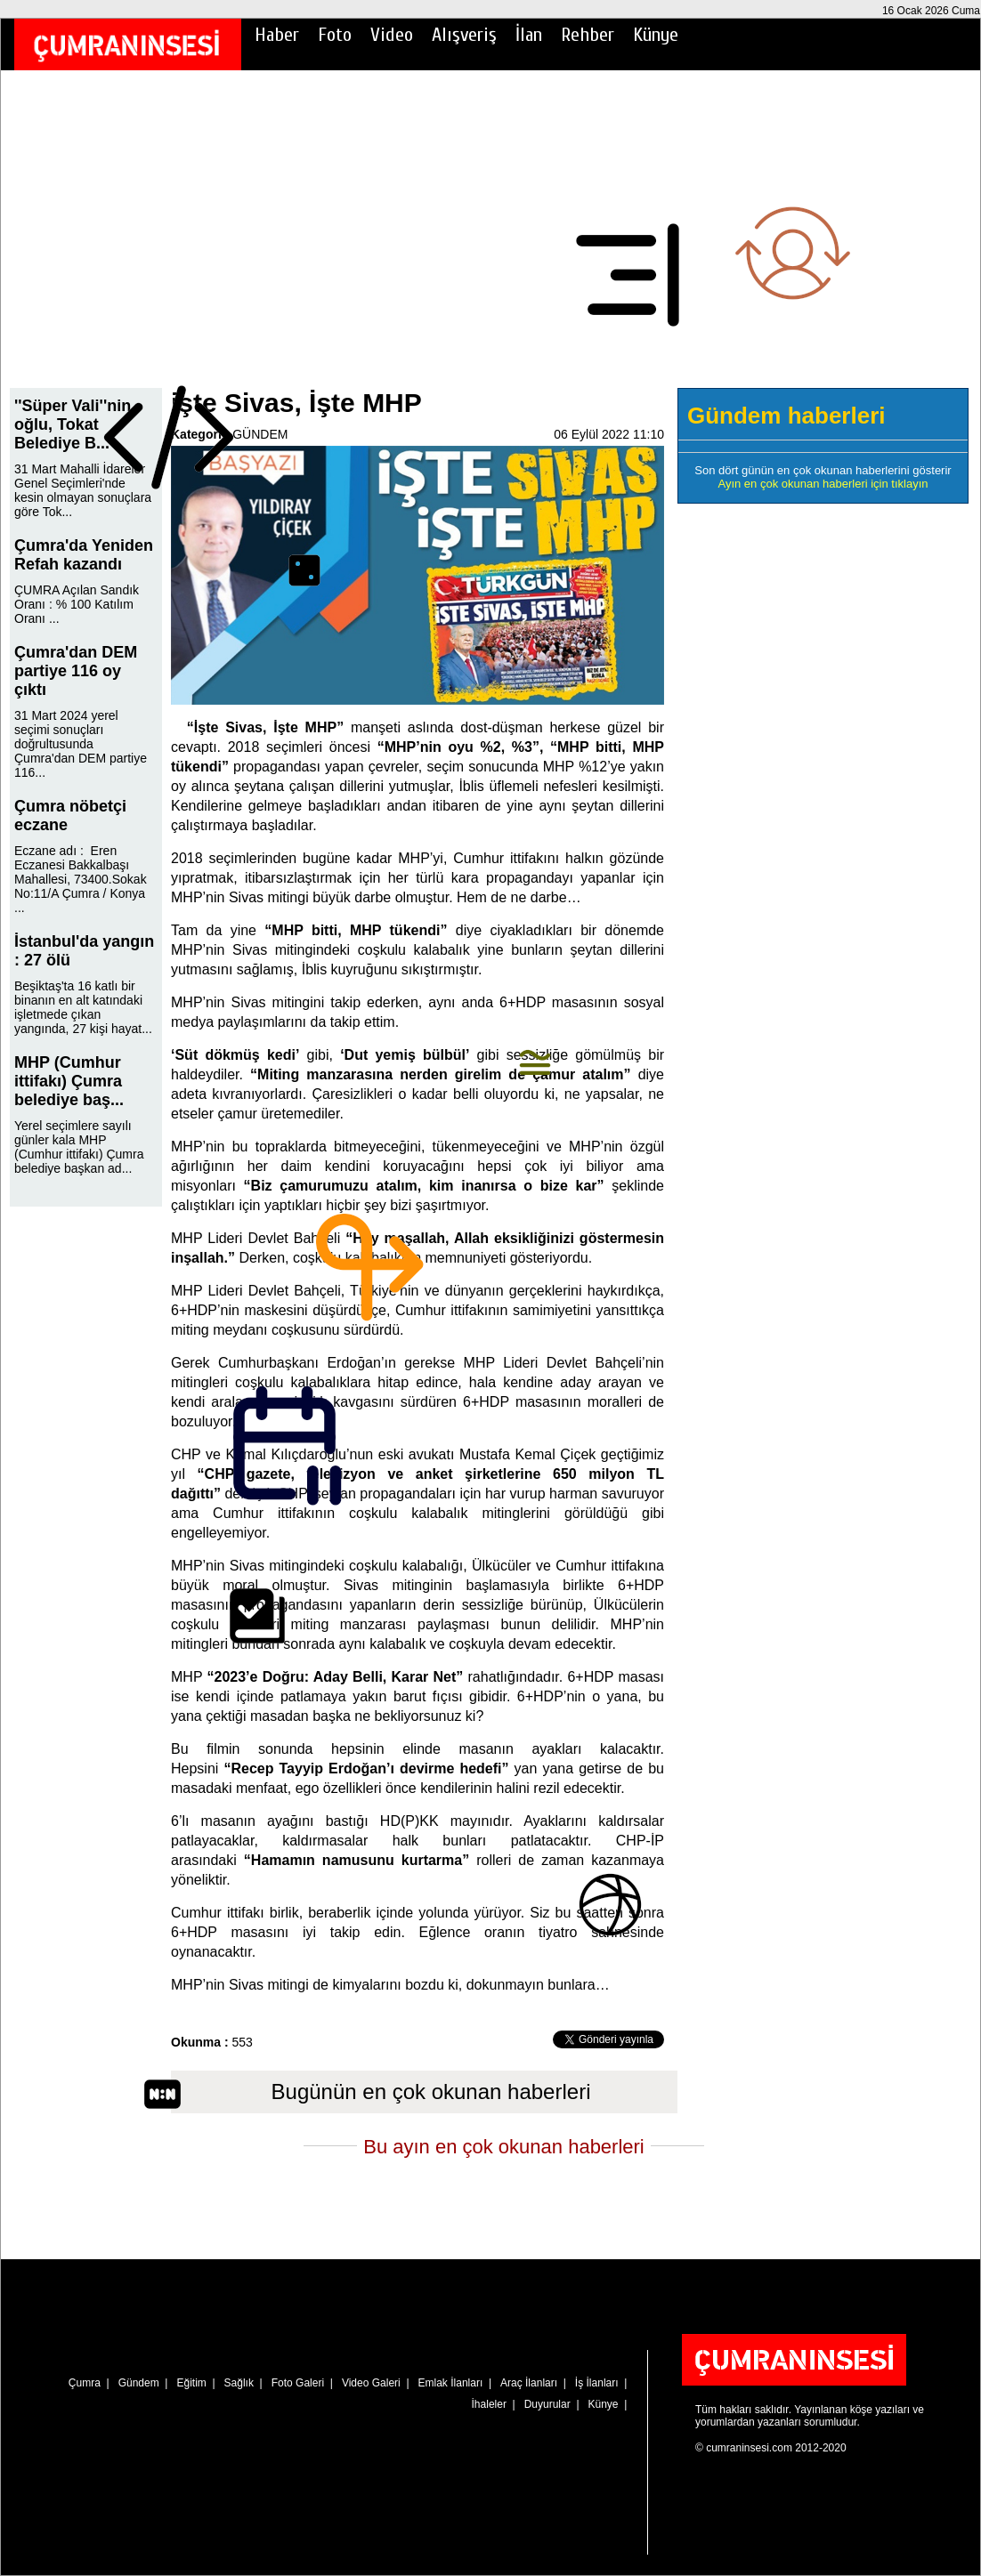 The image size is (981, 2576). What do you see at coordinates (610, 1904) in the screenshot?
I see `access games or entertainment section` at bounding box center [610, 1904].